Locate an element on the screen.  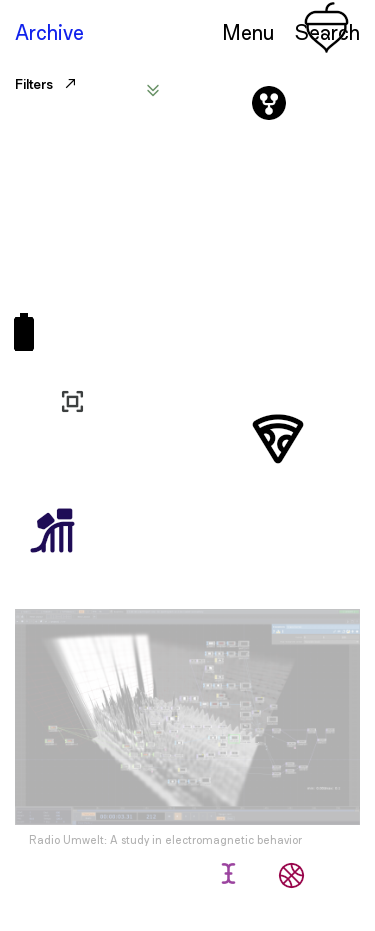
access sports scores and updates is located at coordinates (291, 875).